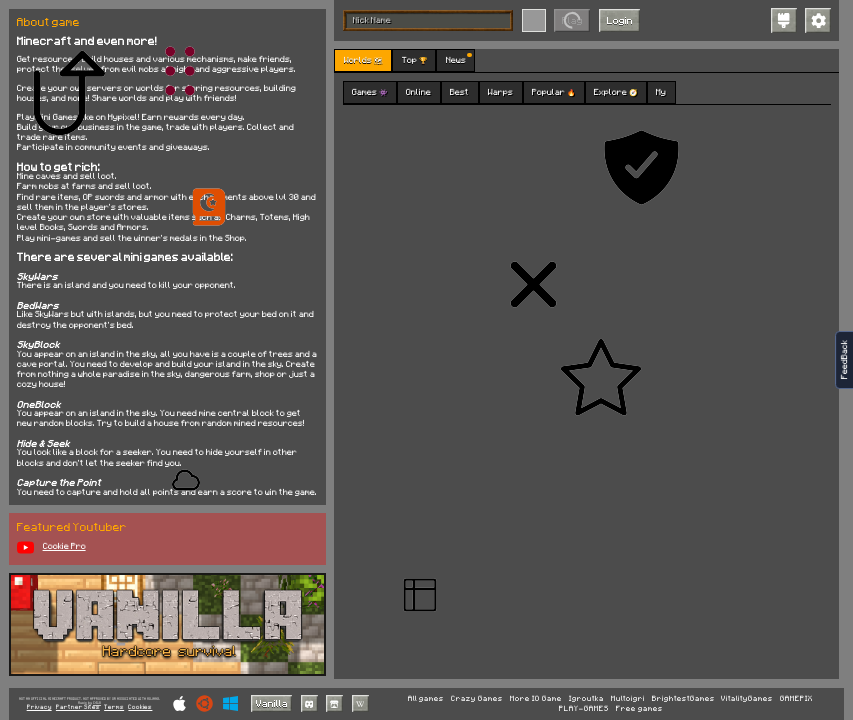 Image resolution: width=853 pixels, height=720 pixels. What do you see at coordinates (66, 93) in the screenshot?
I see `redo or repeat the last action` at bounding box center [66, 93].